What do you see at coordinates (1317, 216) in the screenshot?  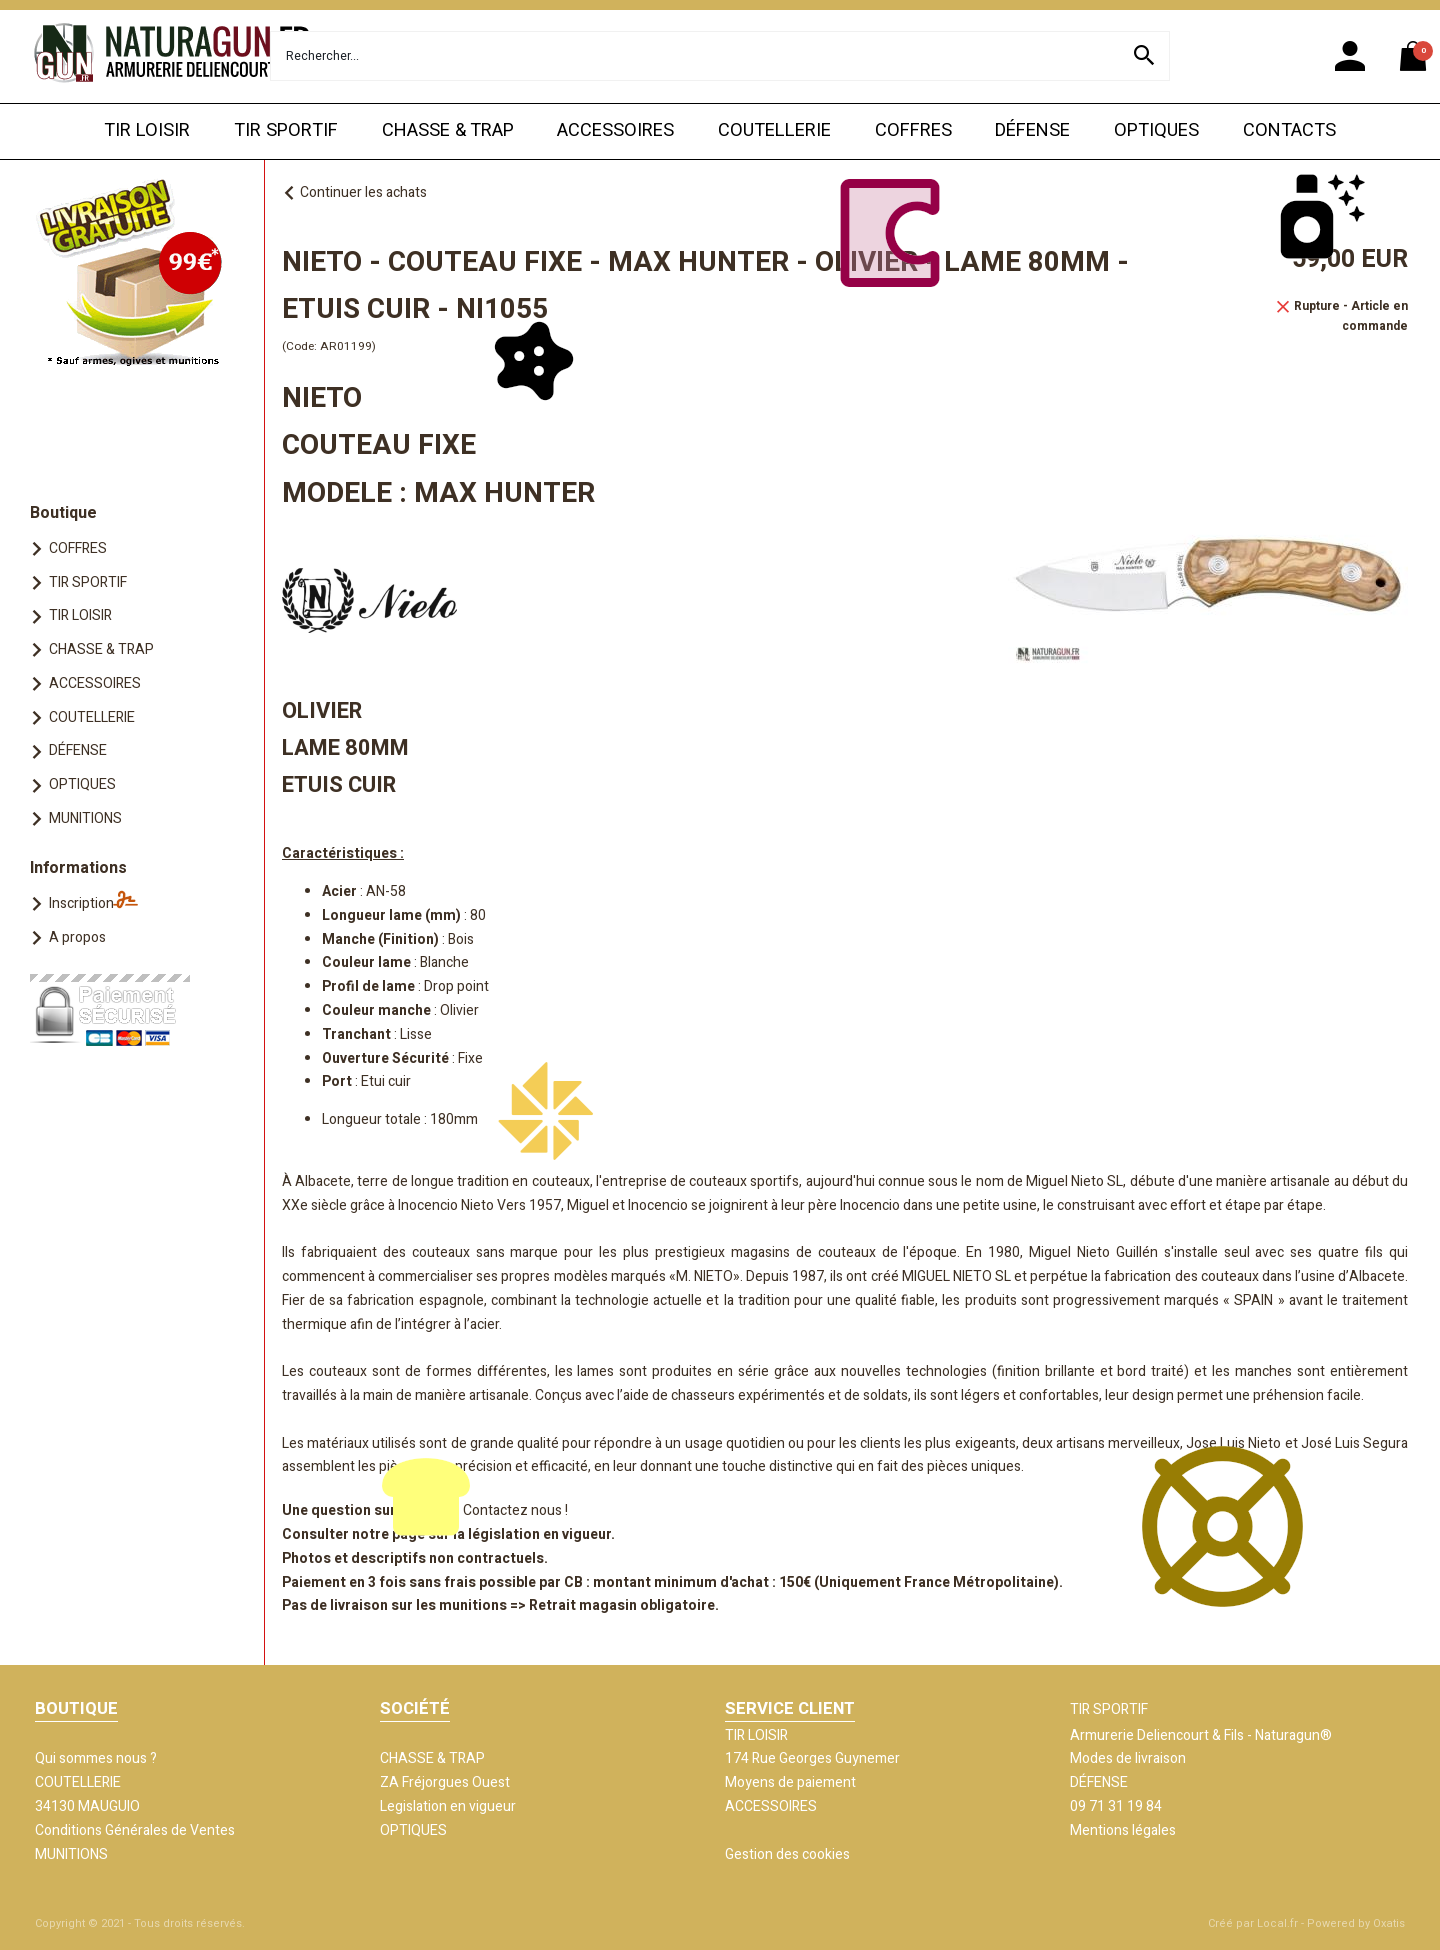 I see `apply effects or filters to content` at bounding box center [1317, 216].